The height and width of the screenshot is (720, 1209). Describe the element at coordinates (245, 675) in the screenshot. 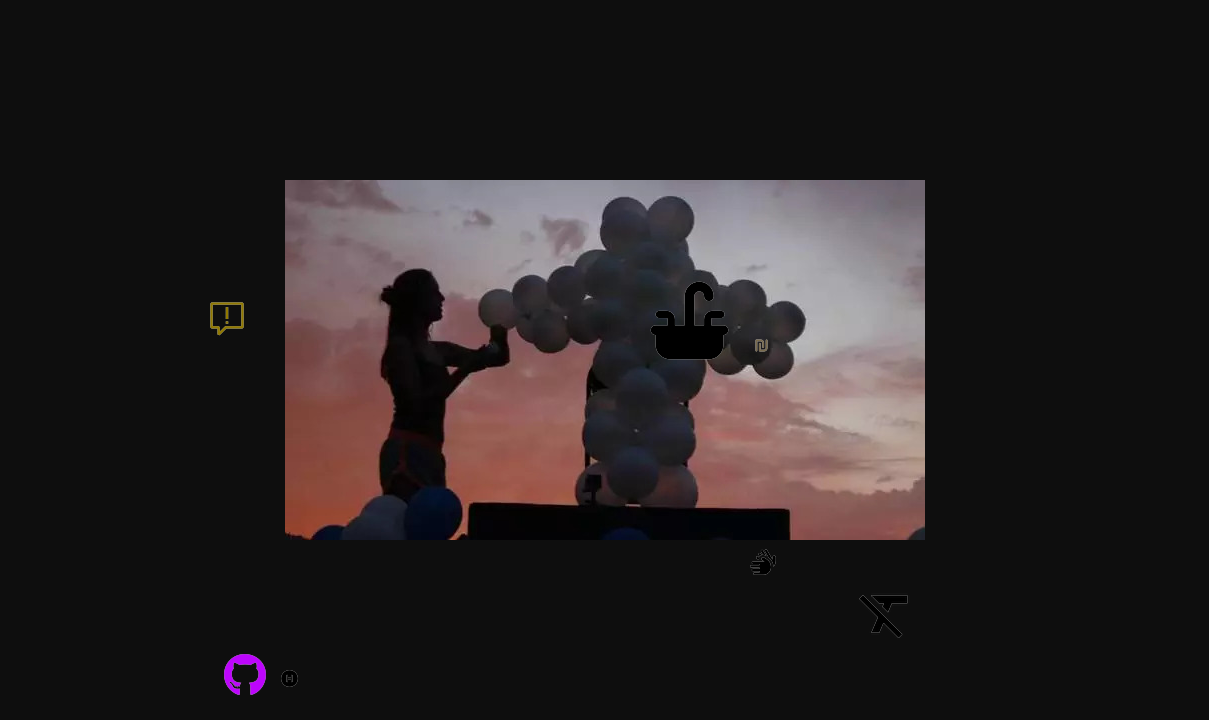

I see `link to GitHub repository` at that location.